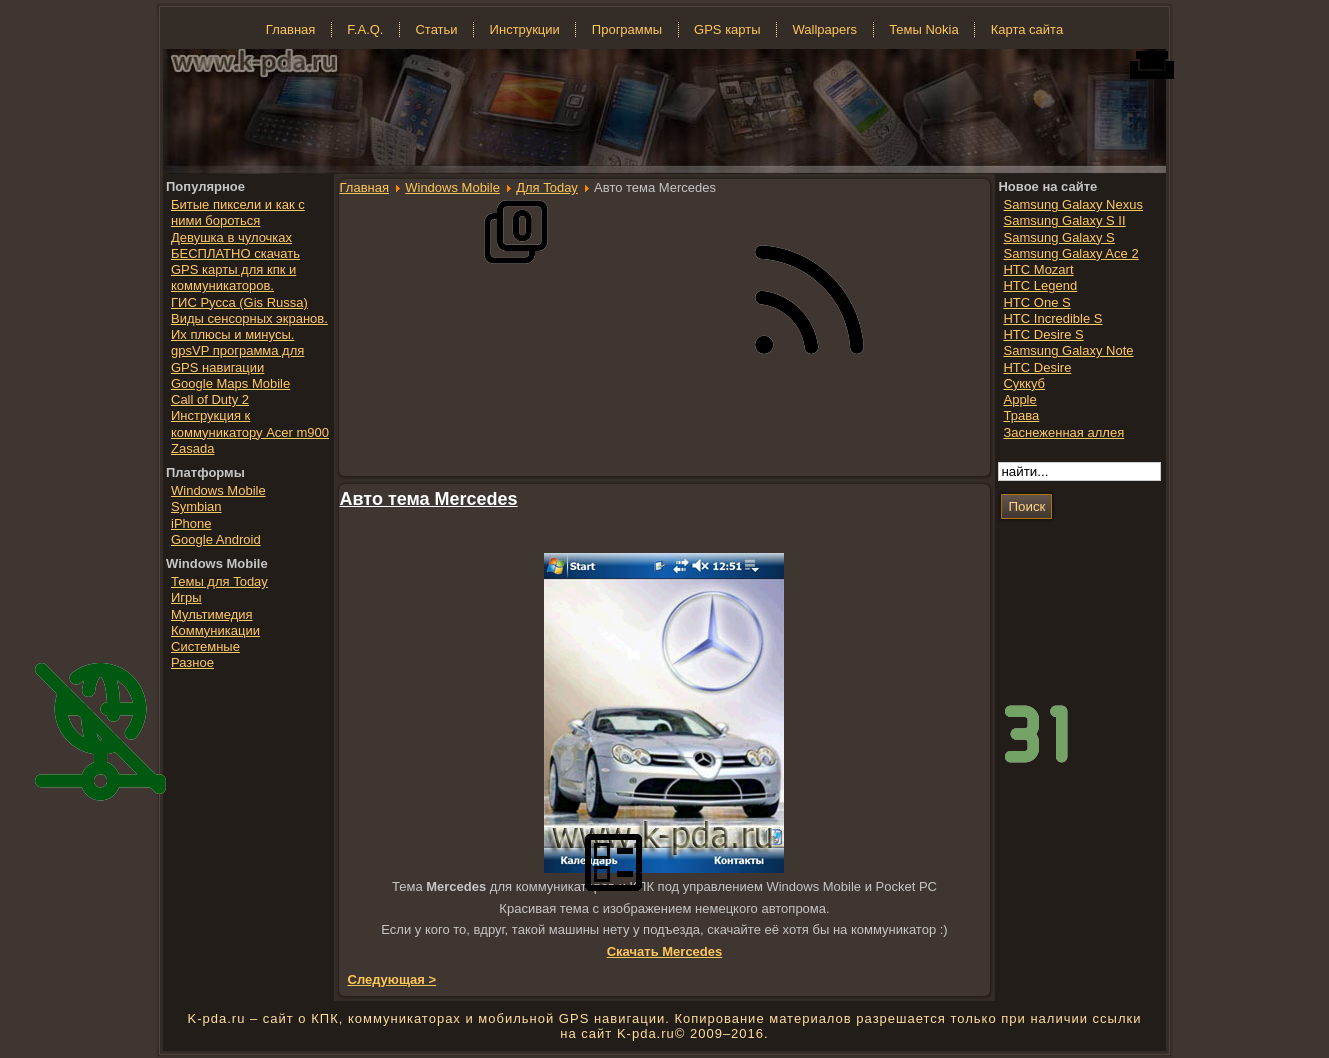 Image resolution: width=1329 pixels, height=1058 pixels. Describe the element at coordinates (100, 728) in the screenshot. I see `network connection unavailable` at that location.